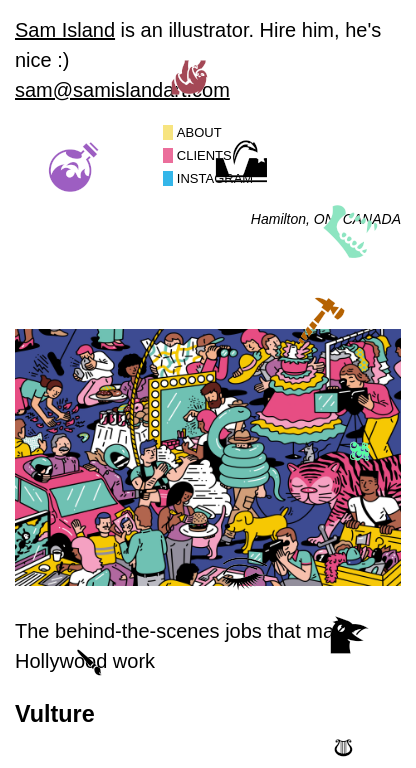 The width and height of the screenshot is (416, 768). Describe the element at coordinates (343, 747) in the screenshot. I see `access music or audio features` at that location.